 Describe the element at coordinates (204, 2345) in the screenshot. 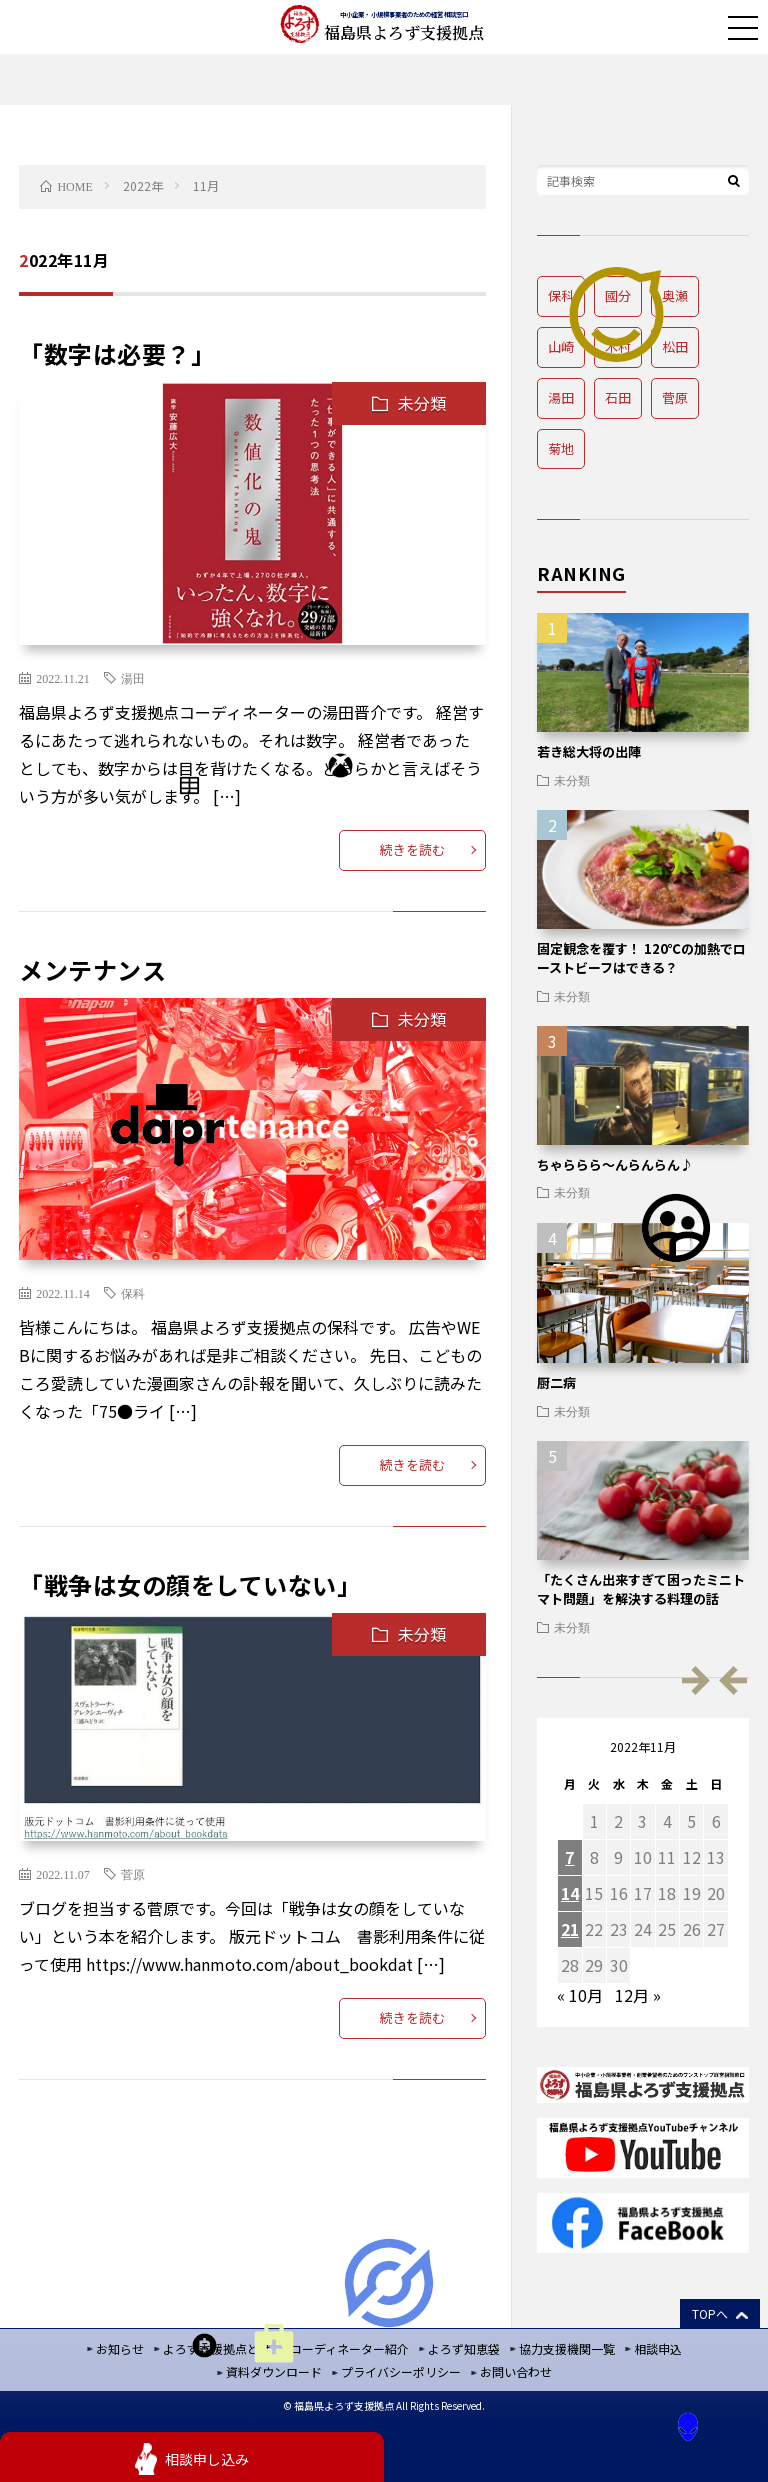

I see `bitcoin or cryptocurrency indicator` at that location.